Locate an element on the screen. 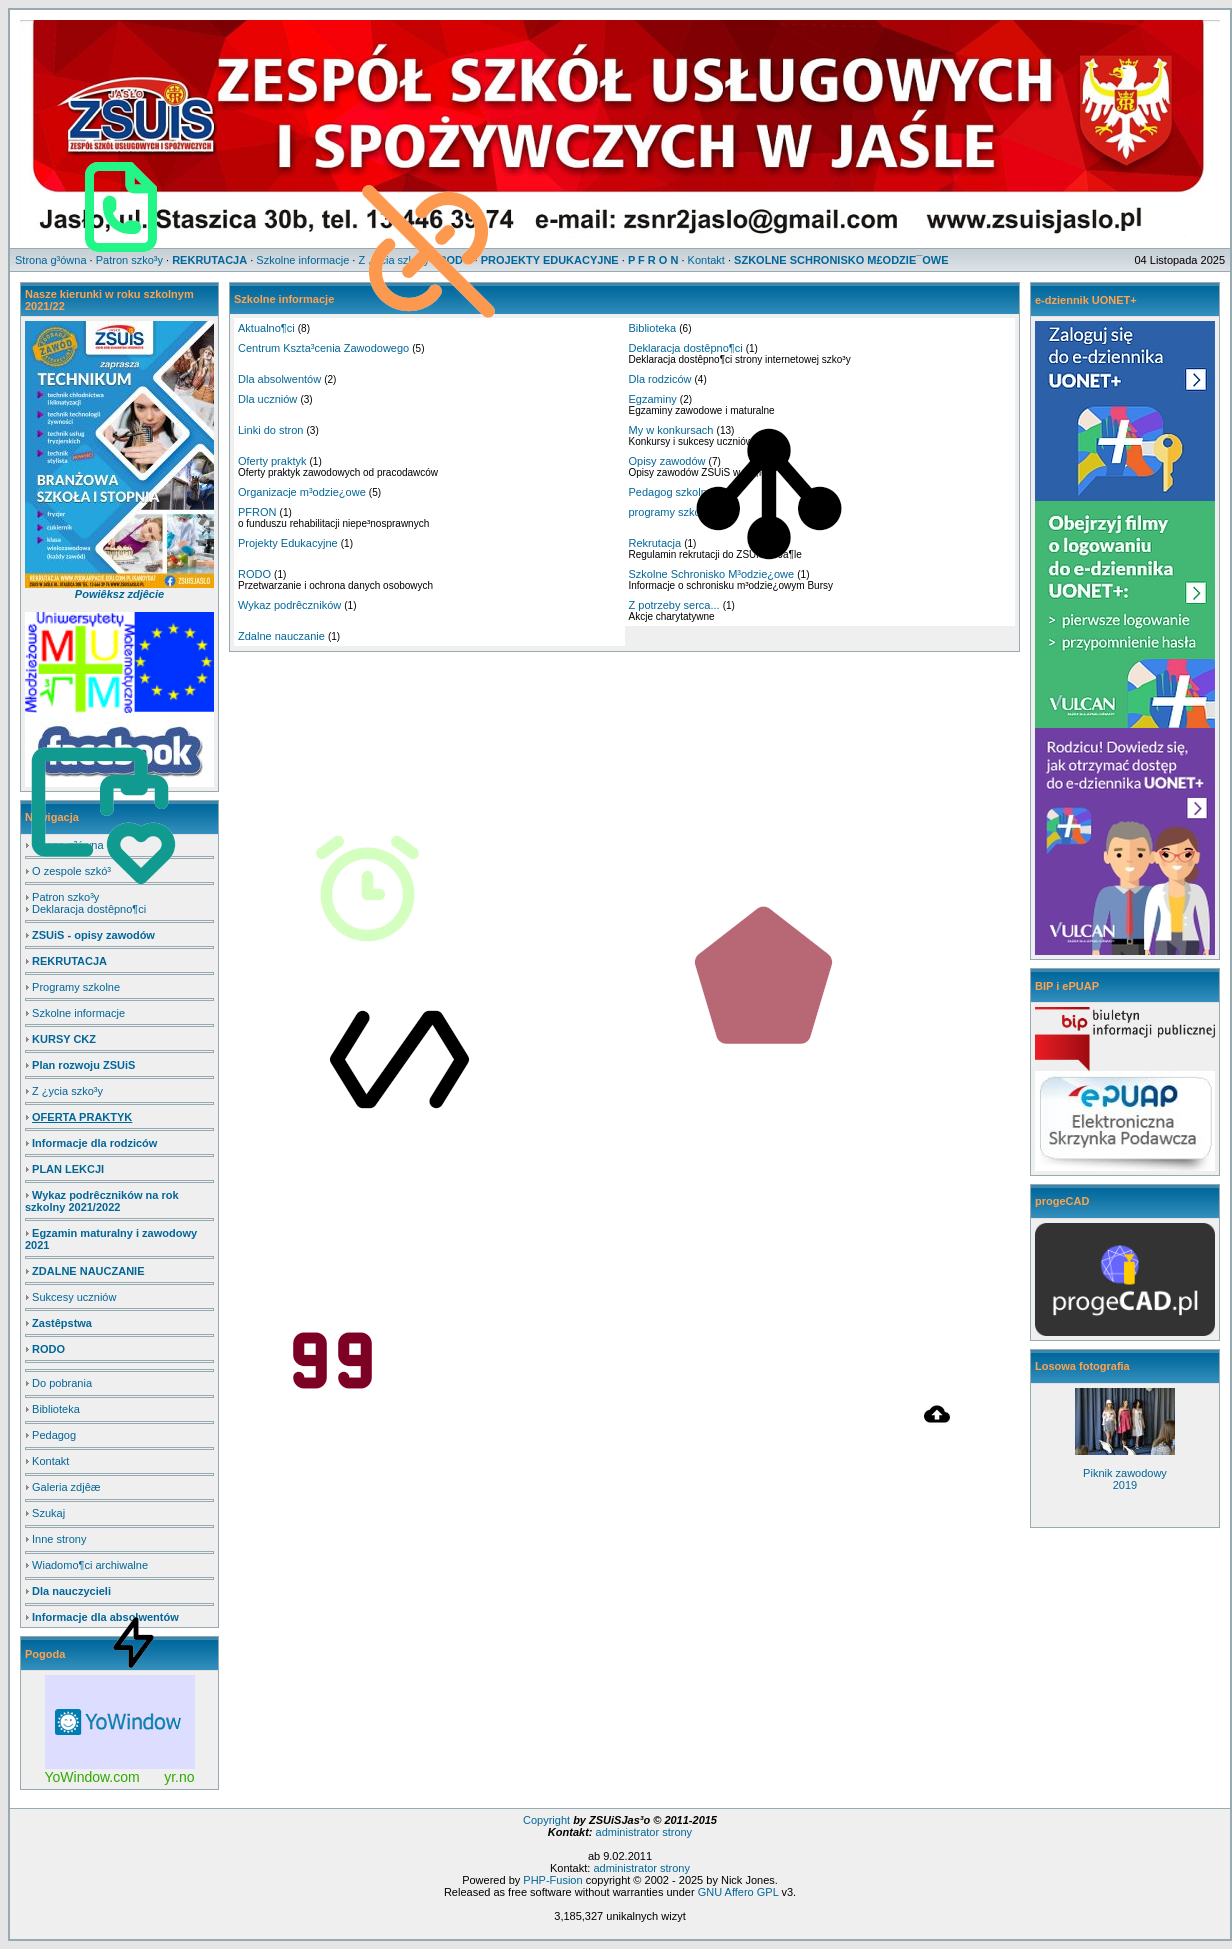 The width and height of the screenshot is (1232, 1949). set or view alarms is located at coordinates (367, 888).